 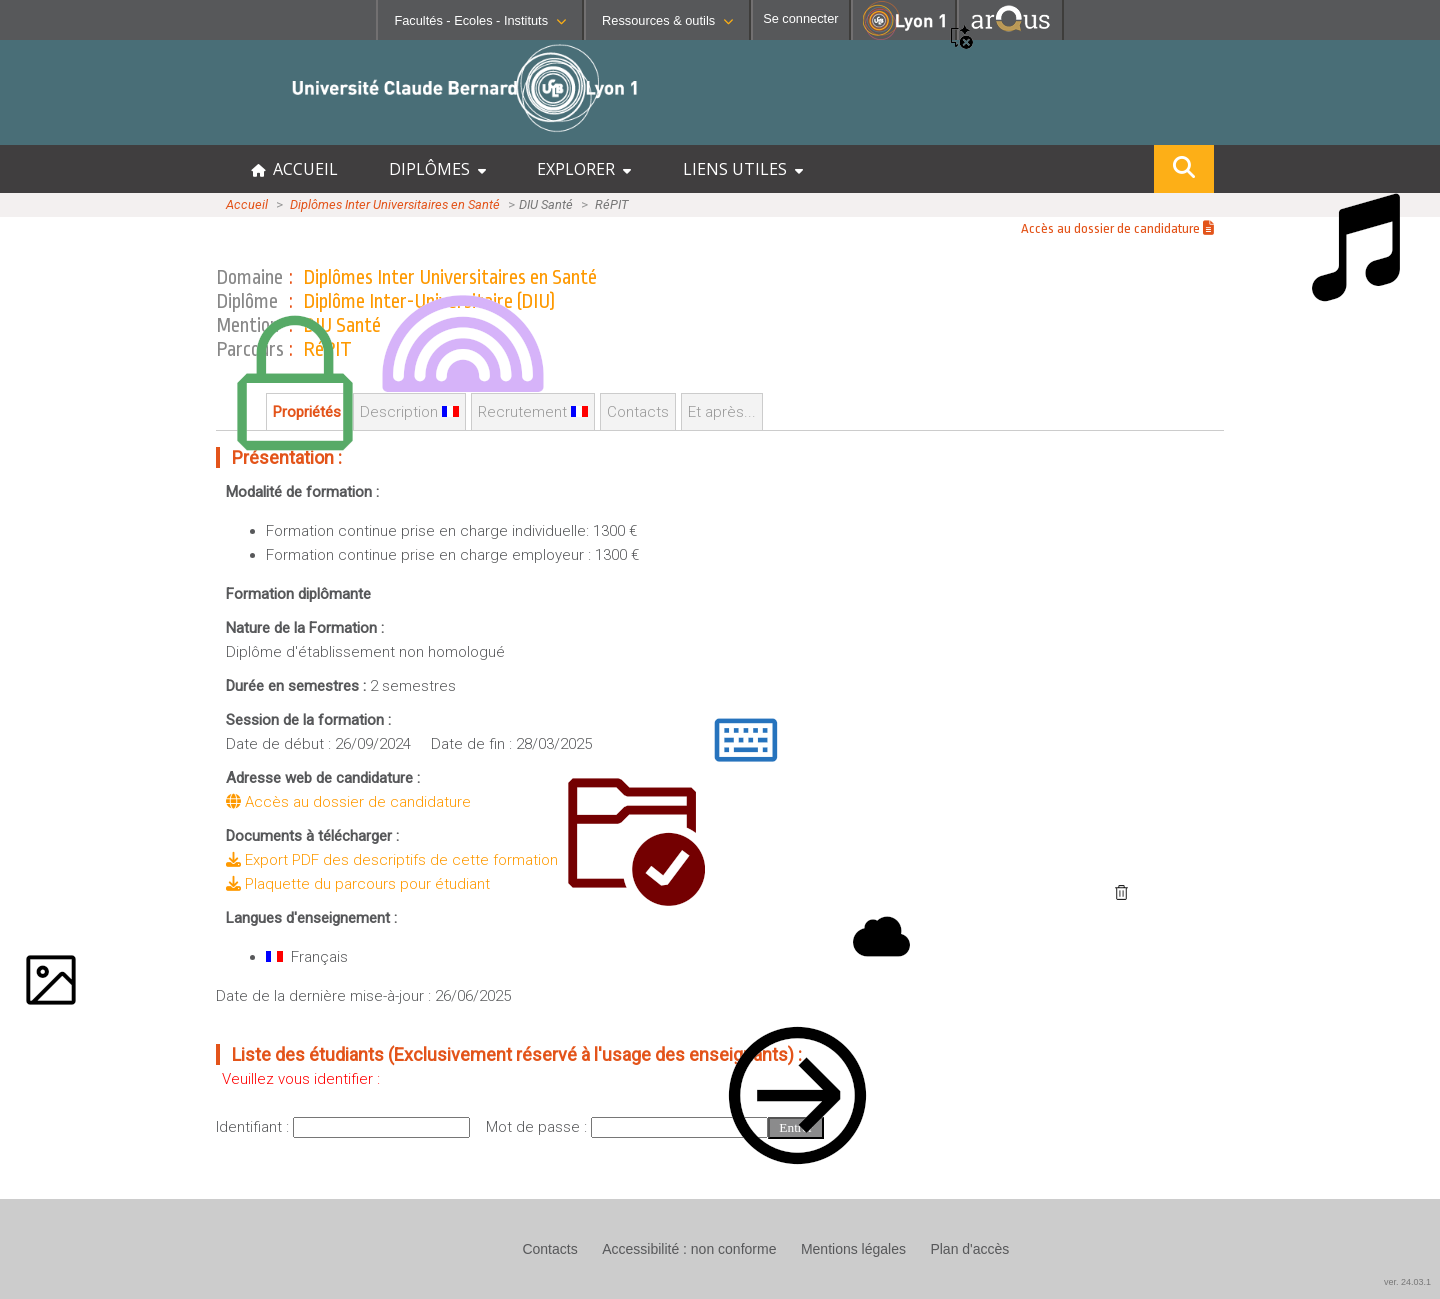 What do you see at coordinates (797, 1095) in the screenshot?
I see `proceed to the next step` at bounding box center [797, 1095].